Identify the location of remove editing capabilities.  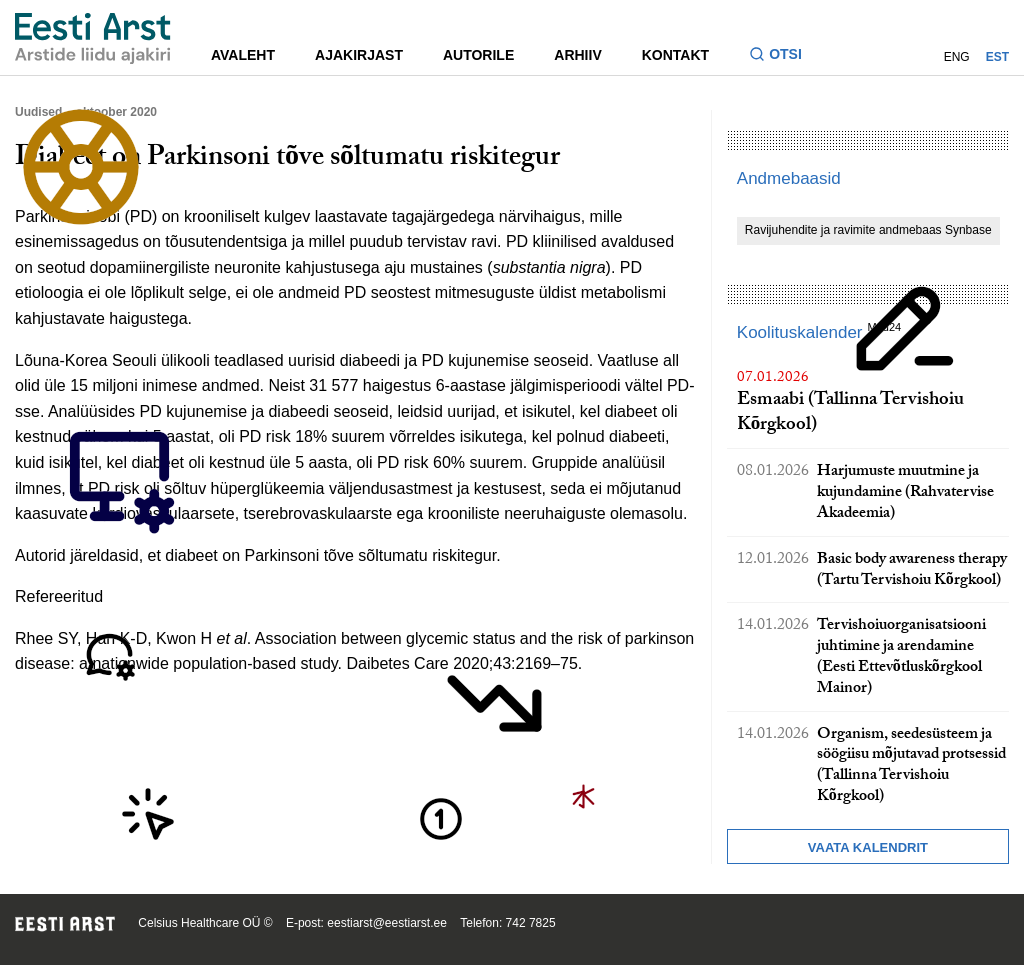
(900, 327).